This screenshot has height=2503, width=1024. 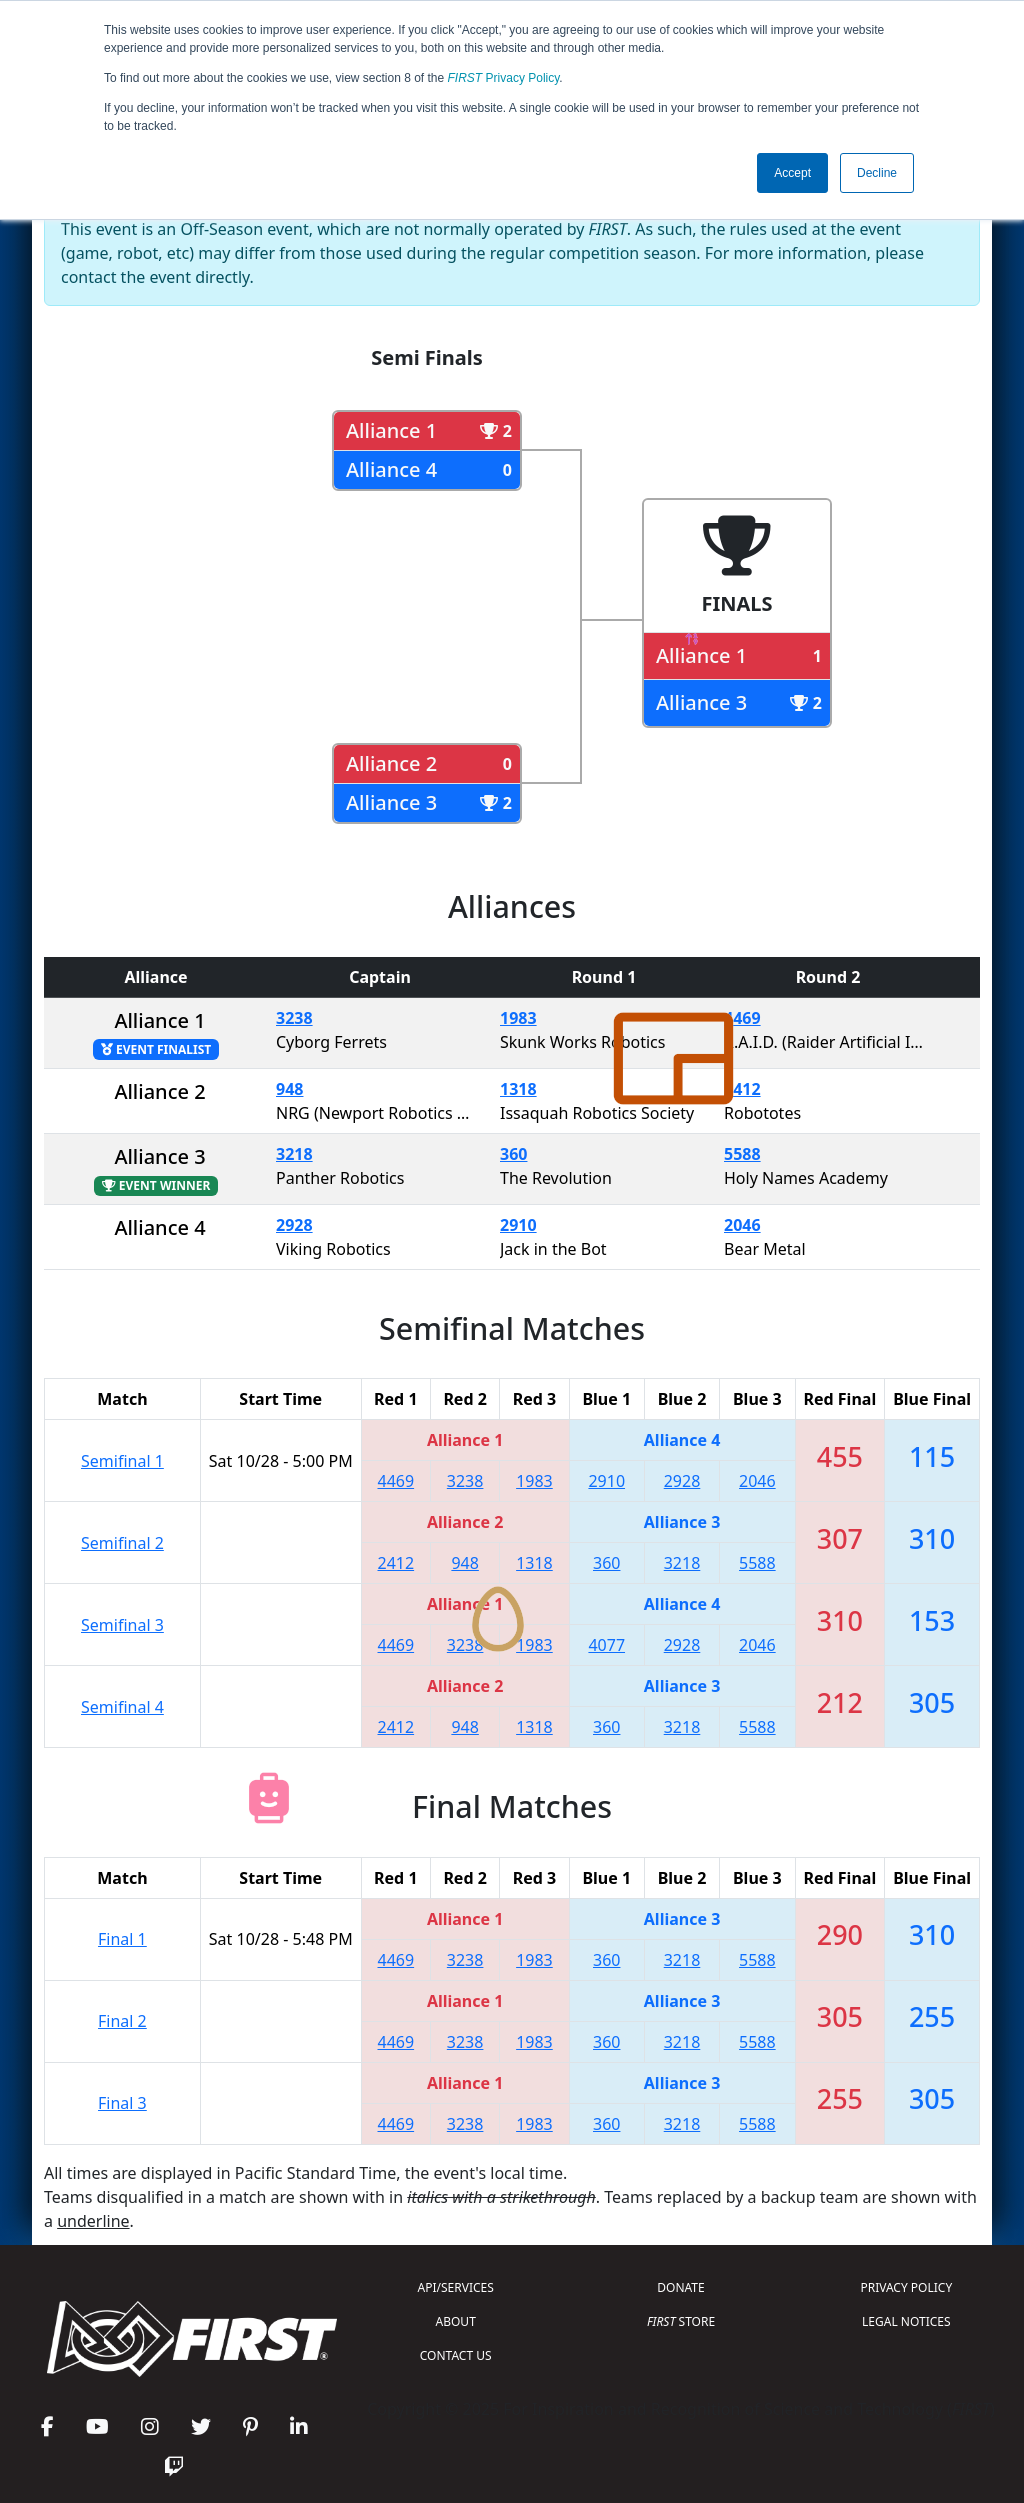 I want to click on sort numerically in ascending order, so click(x=692, y=639).